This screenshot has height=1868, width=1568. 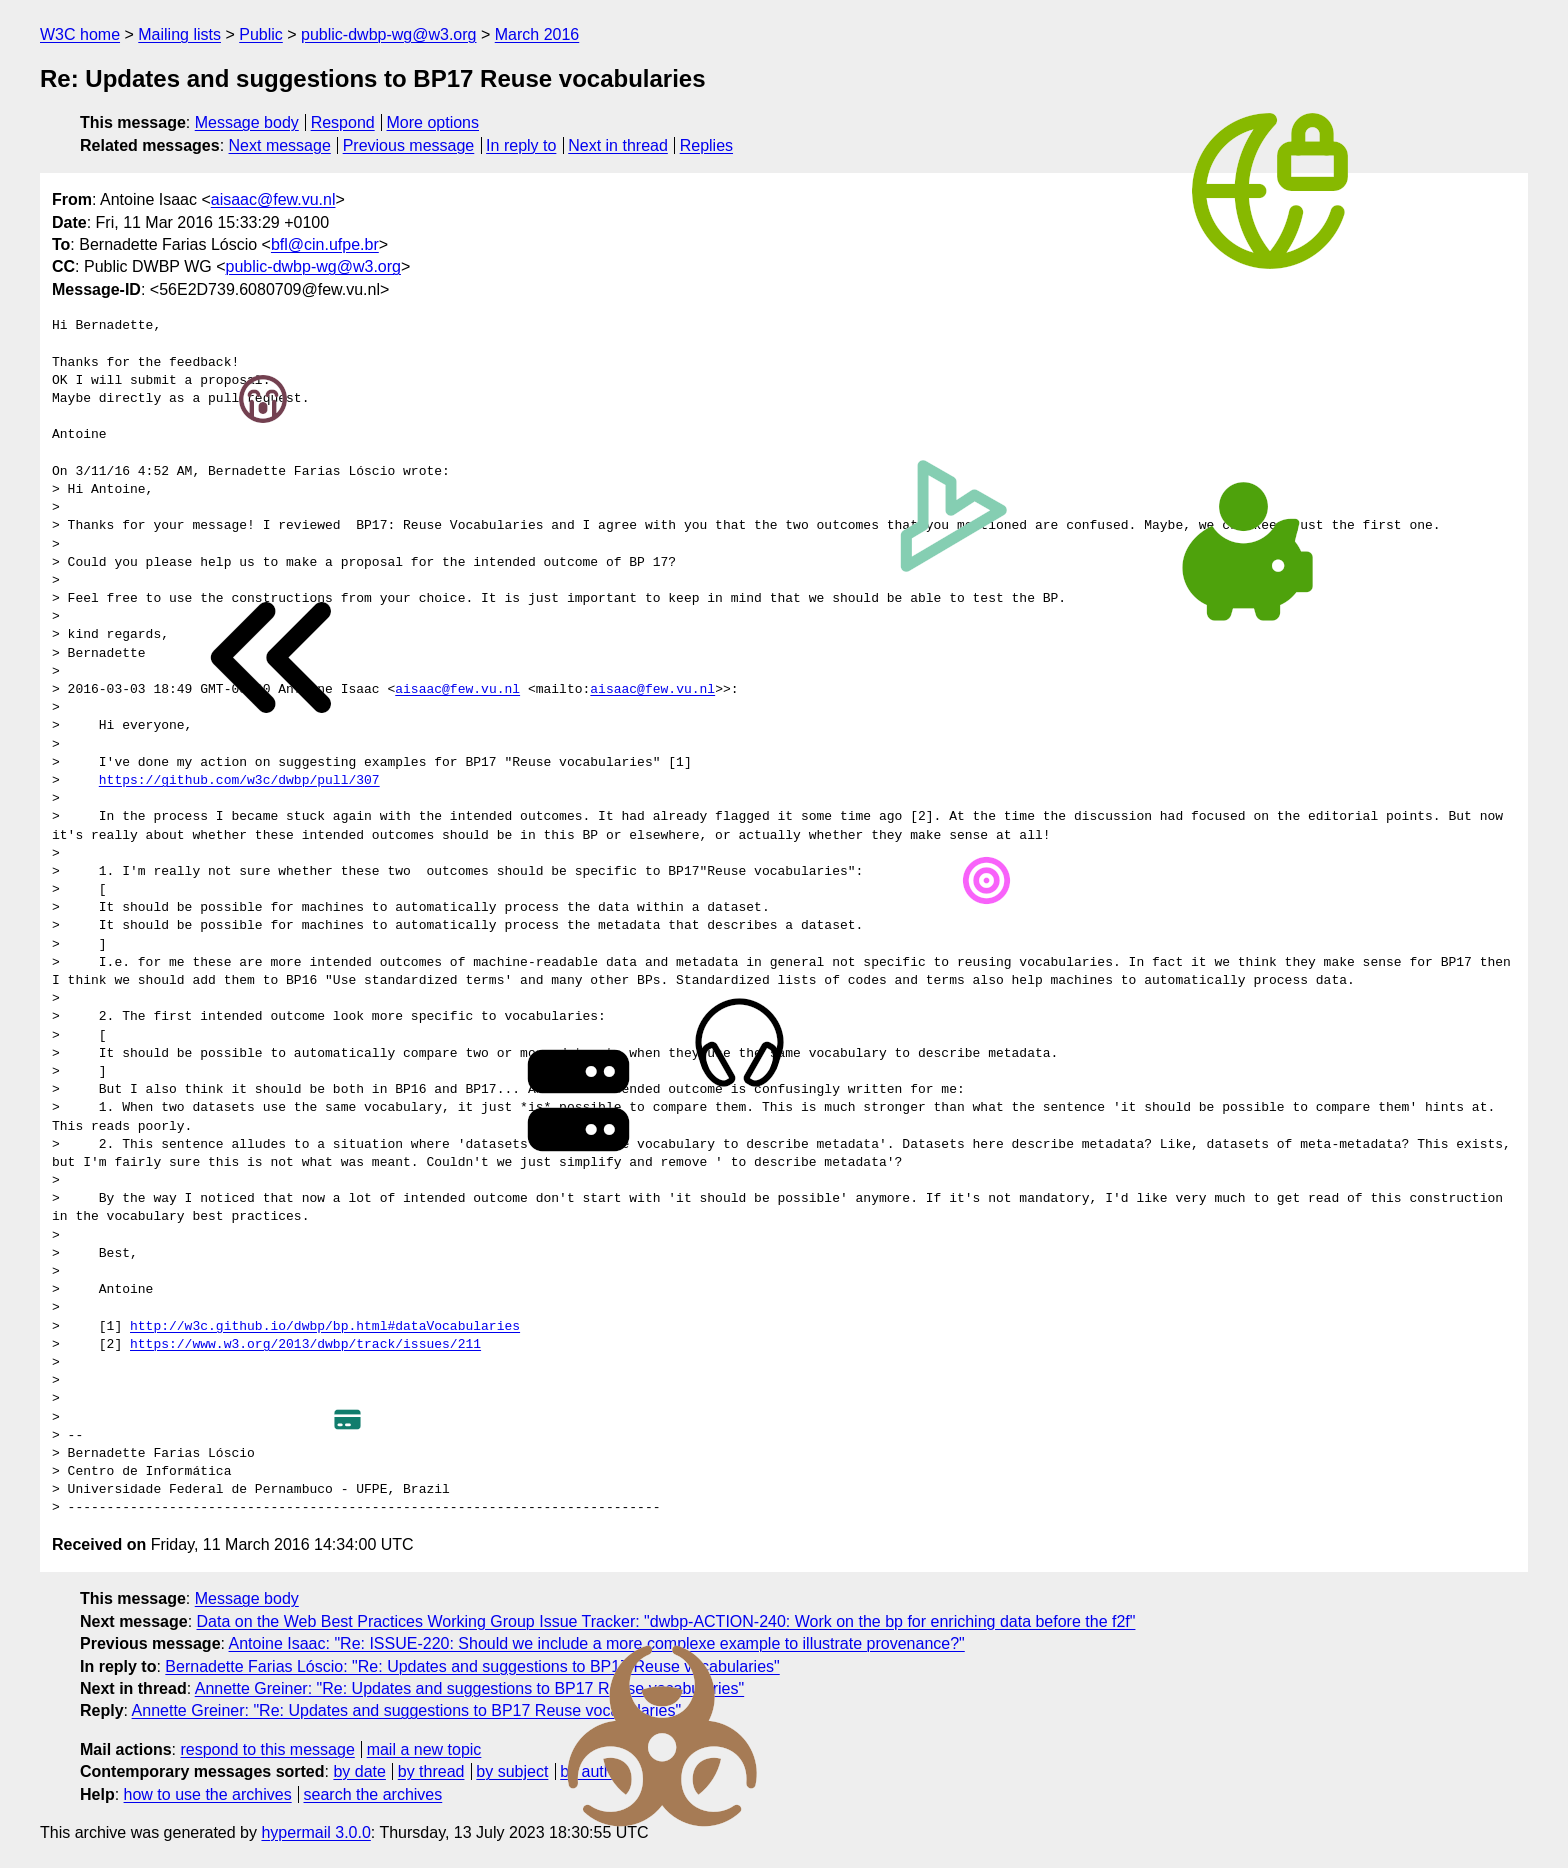 I want to click on access savings or budget features, so click(x=1243, y=555).